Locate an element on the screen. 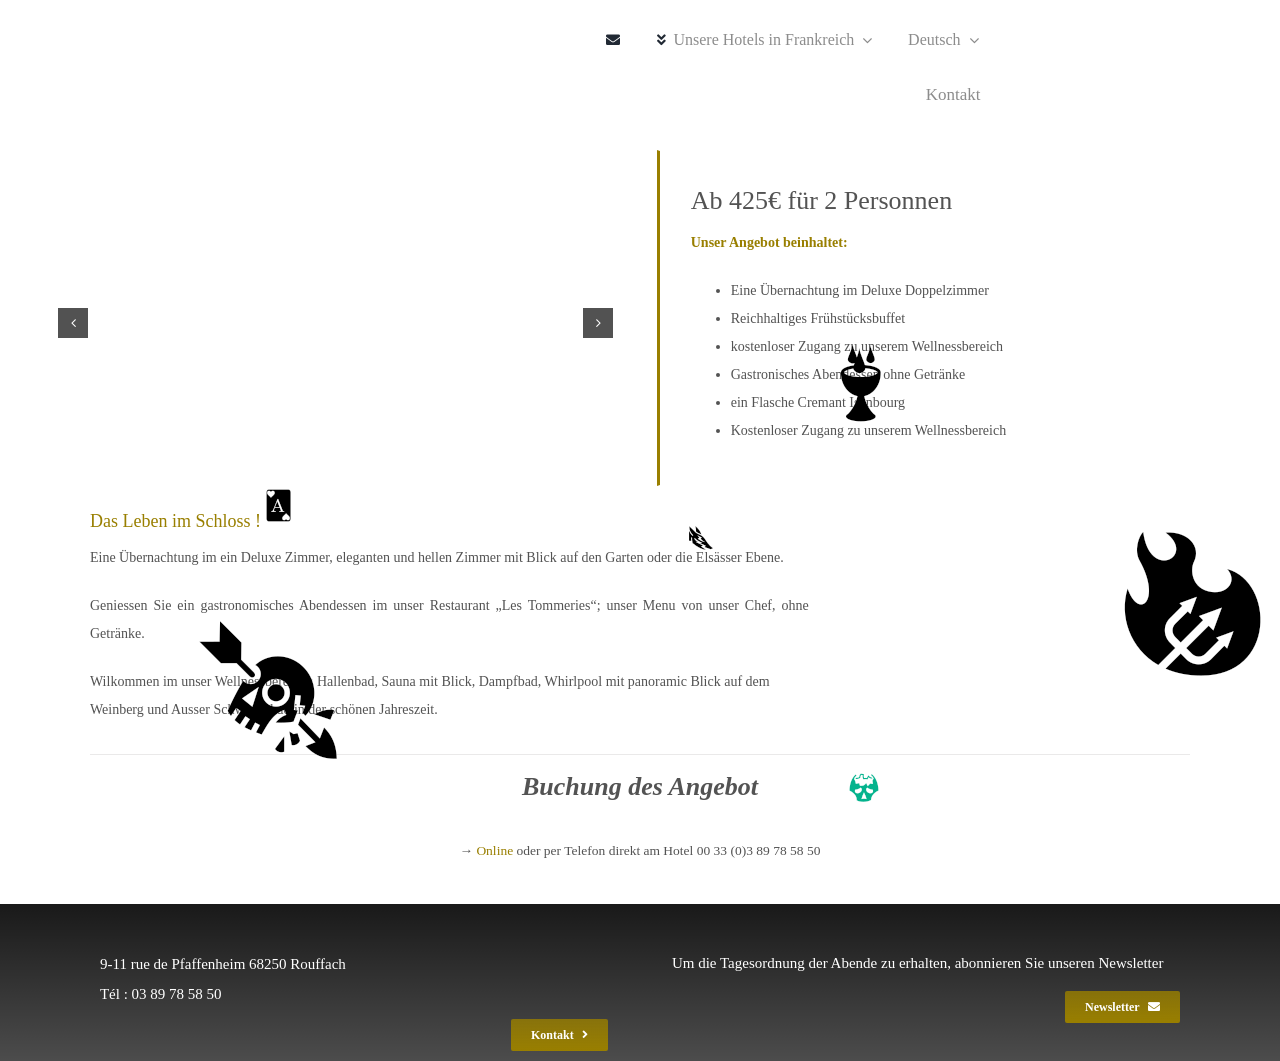 Image resolution: width=1280 pixels, height=1061 pixels. indicates player death or game over state is located at coordinates (864, 788).